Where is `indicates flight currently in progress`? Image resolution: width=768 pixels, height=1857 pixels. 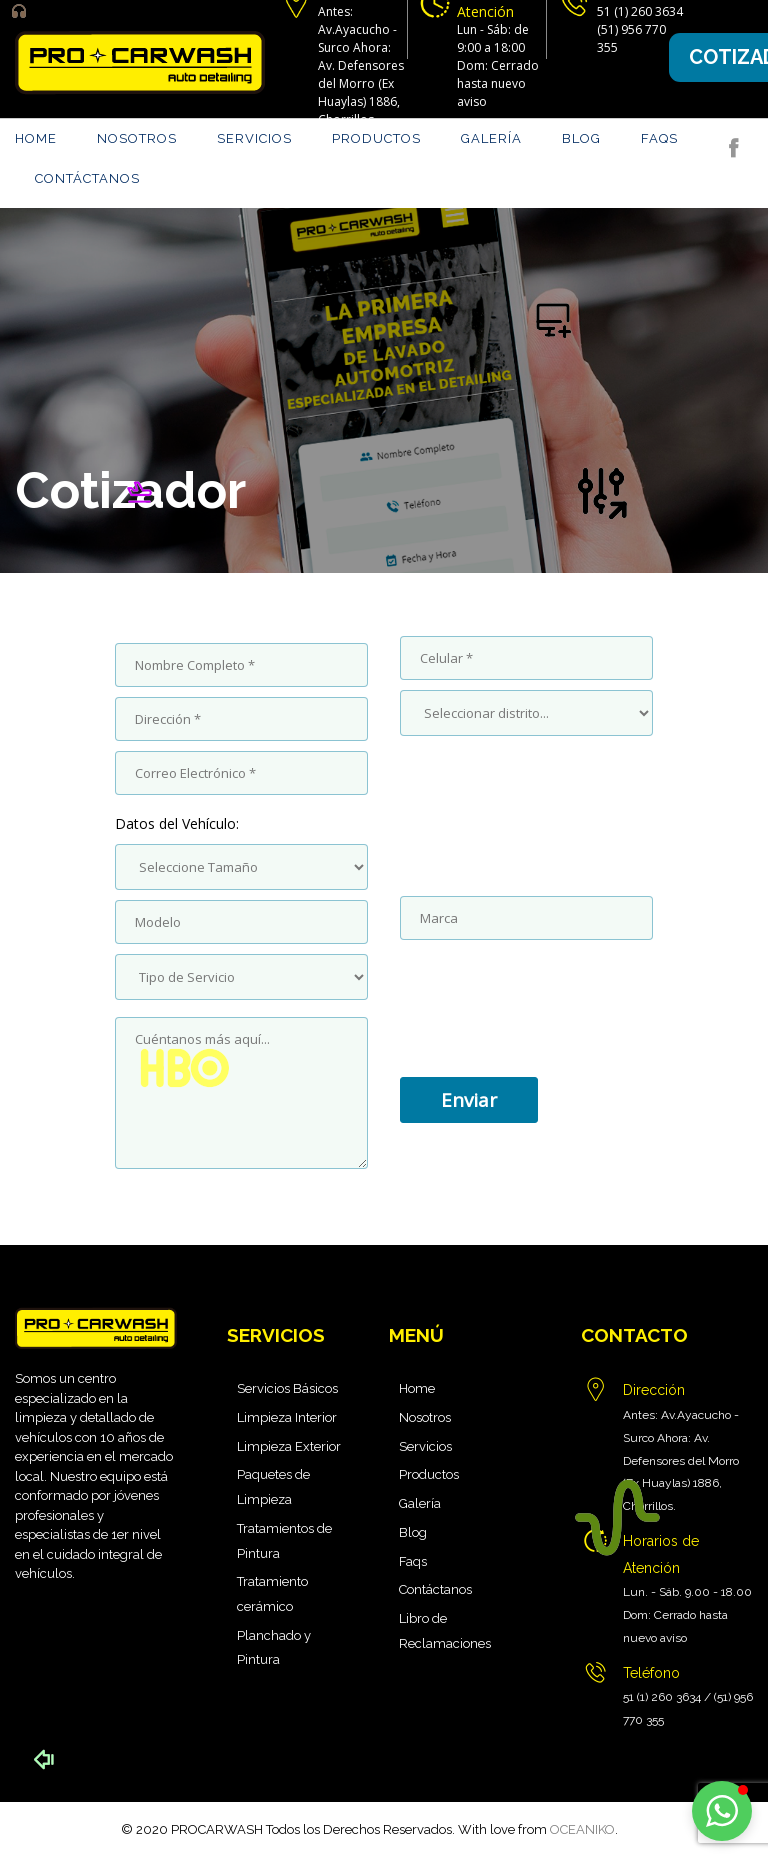 indicates flight currently in progress is located at coordinates (139, 491).